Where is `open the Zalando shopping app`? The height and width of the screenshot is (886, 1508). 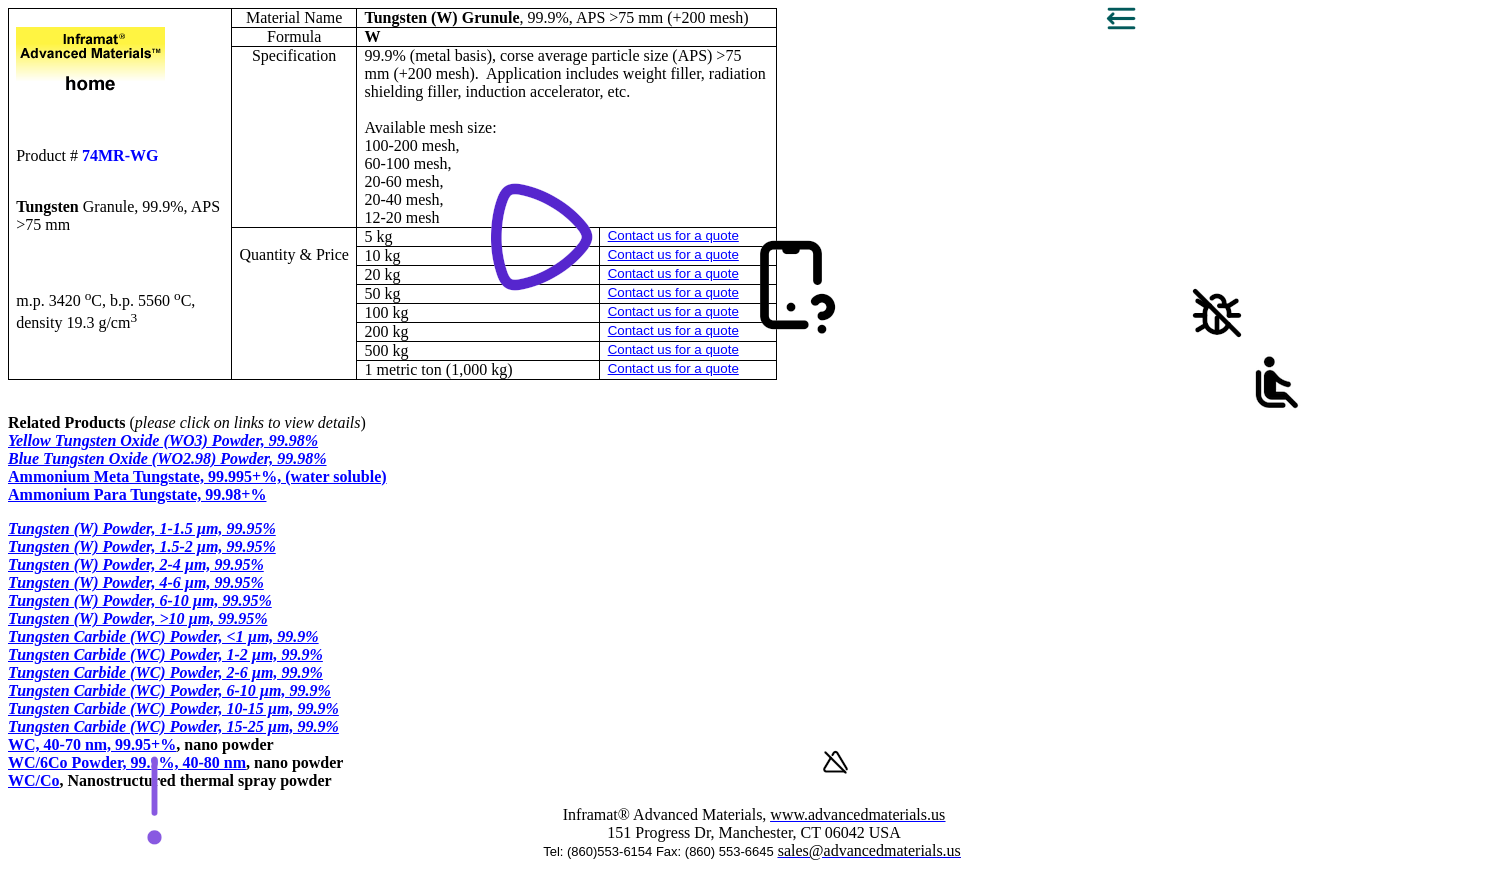
open the Zalando shopping app is located at coordinates (539, 237).